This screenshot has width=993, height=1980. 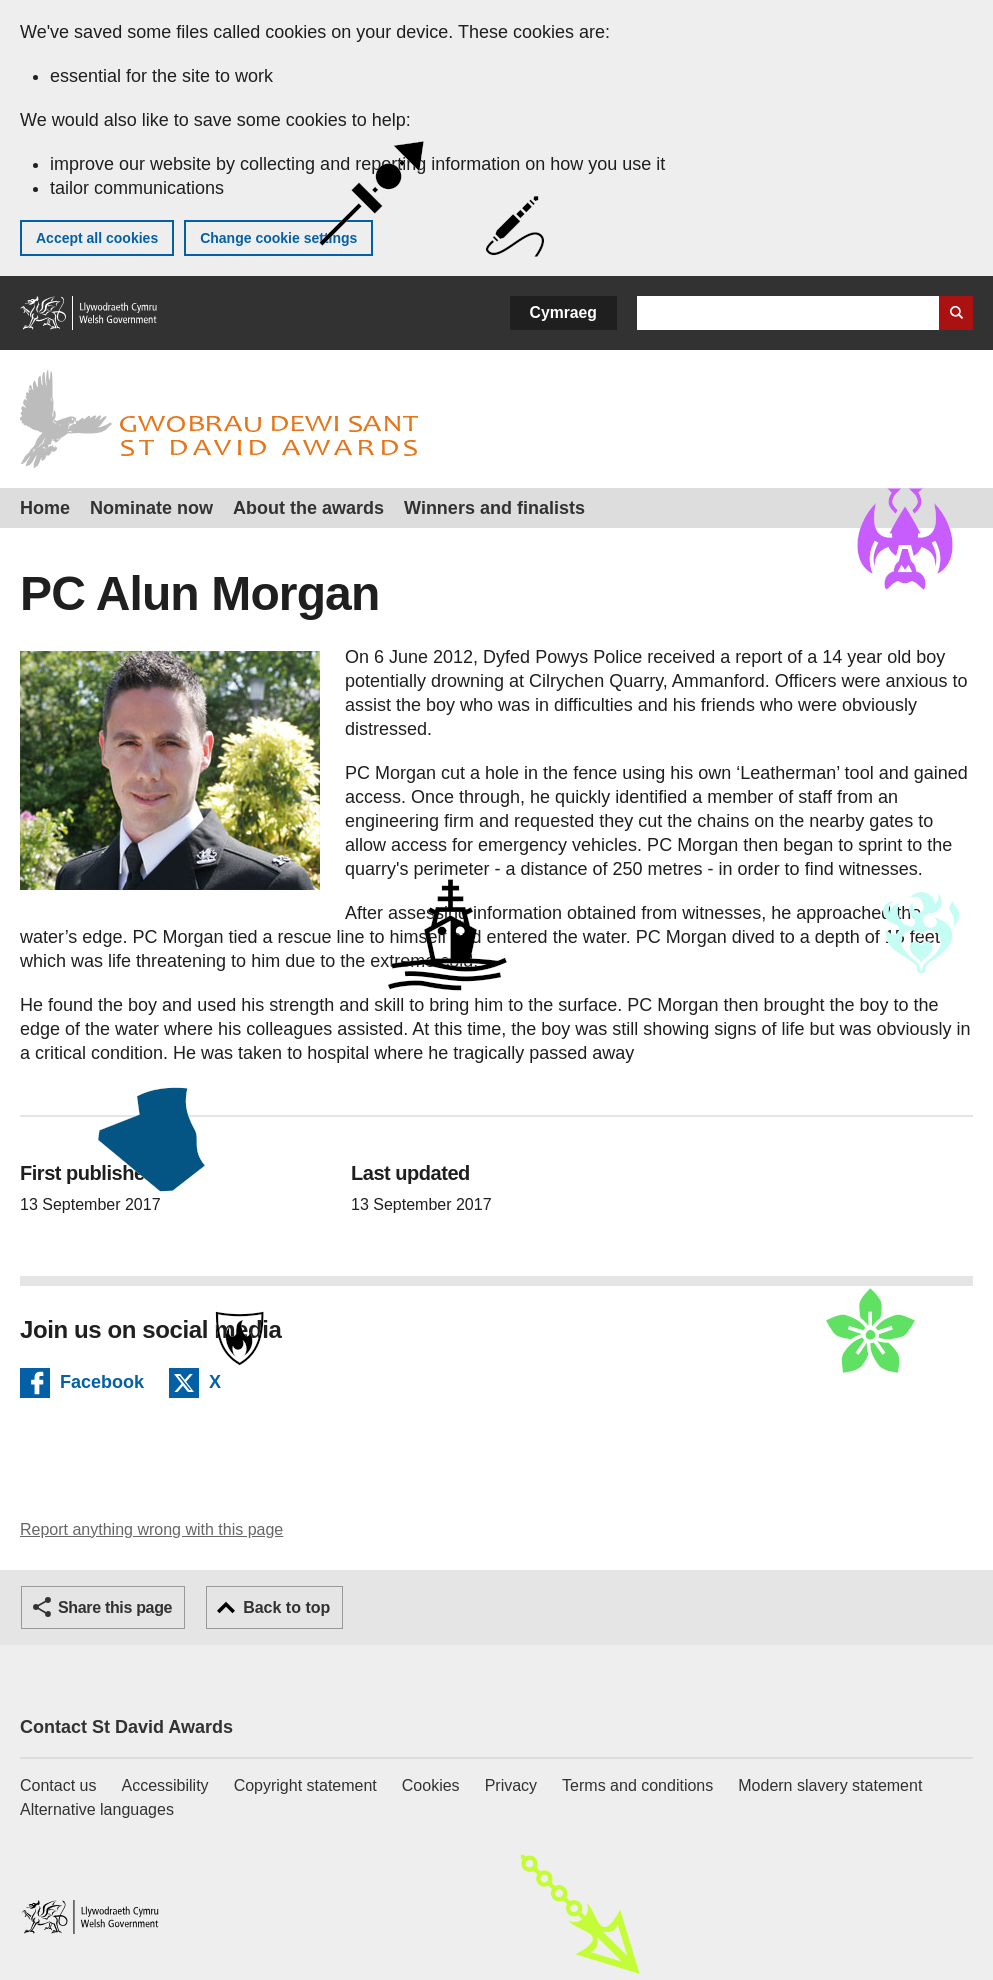 What do you see at coordinates (151, 1139) in the screenshot?
I see `select algeria as your country or region` at bounding box center [151, 1139].